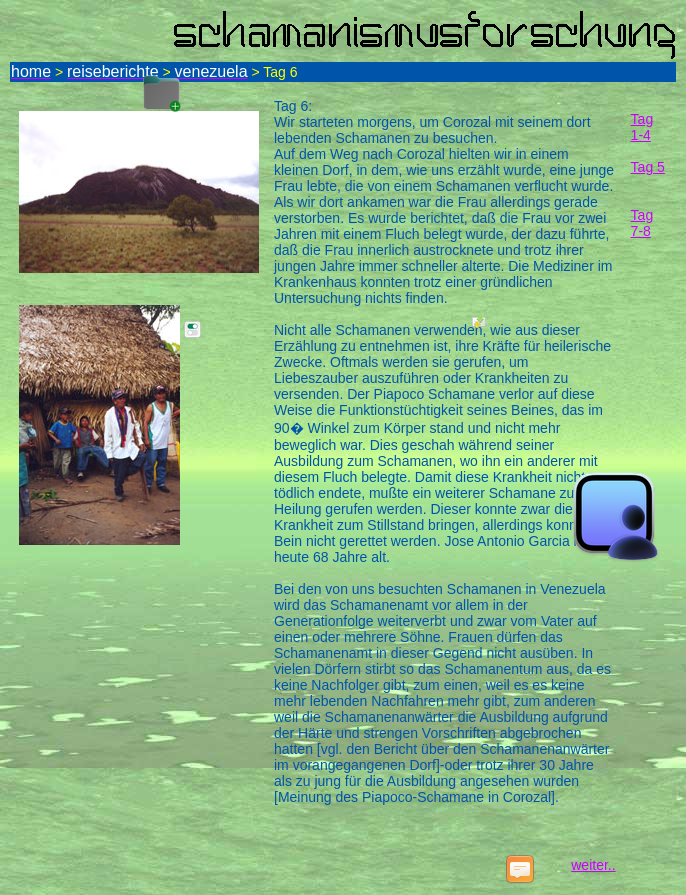 The image size is (686, 895). Describe the element at coordinates (520, 869) in the screenshot. I see `open messaging app` at that location.